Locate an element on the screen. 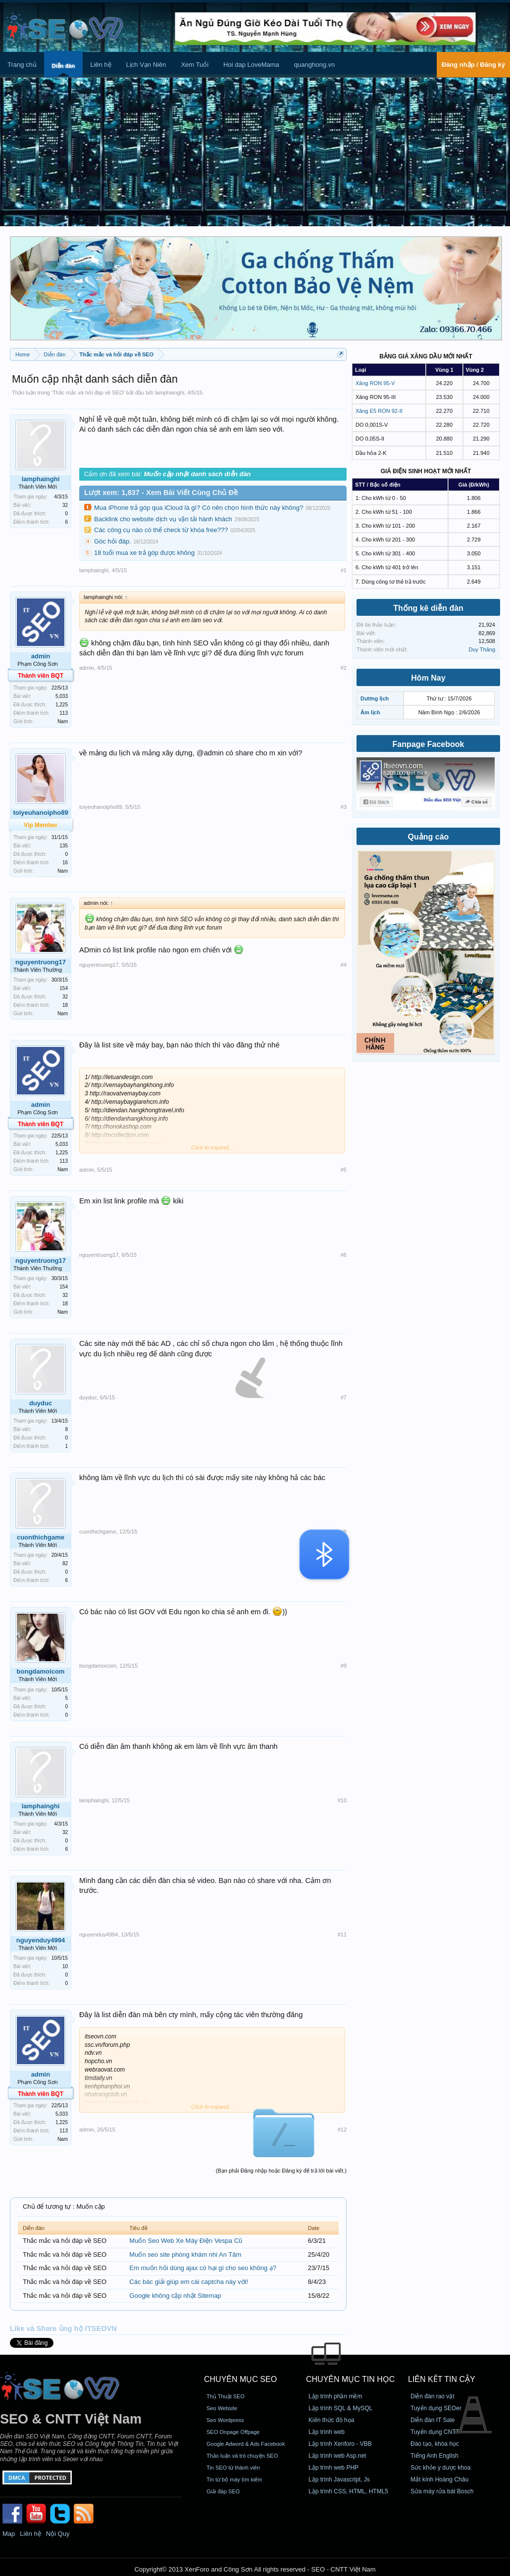 This screenshot has height=2576, width=510. open VLC media player is located at coordinates (473, 2415).